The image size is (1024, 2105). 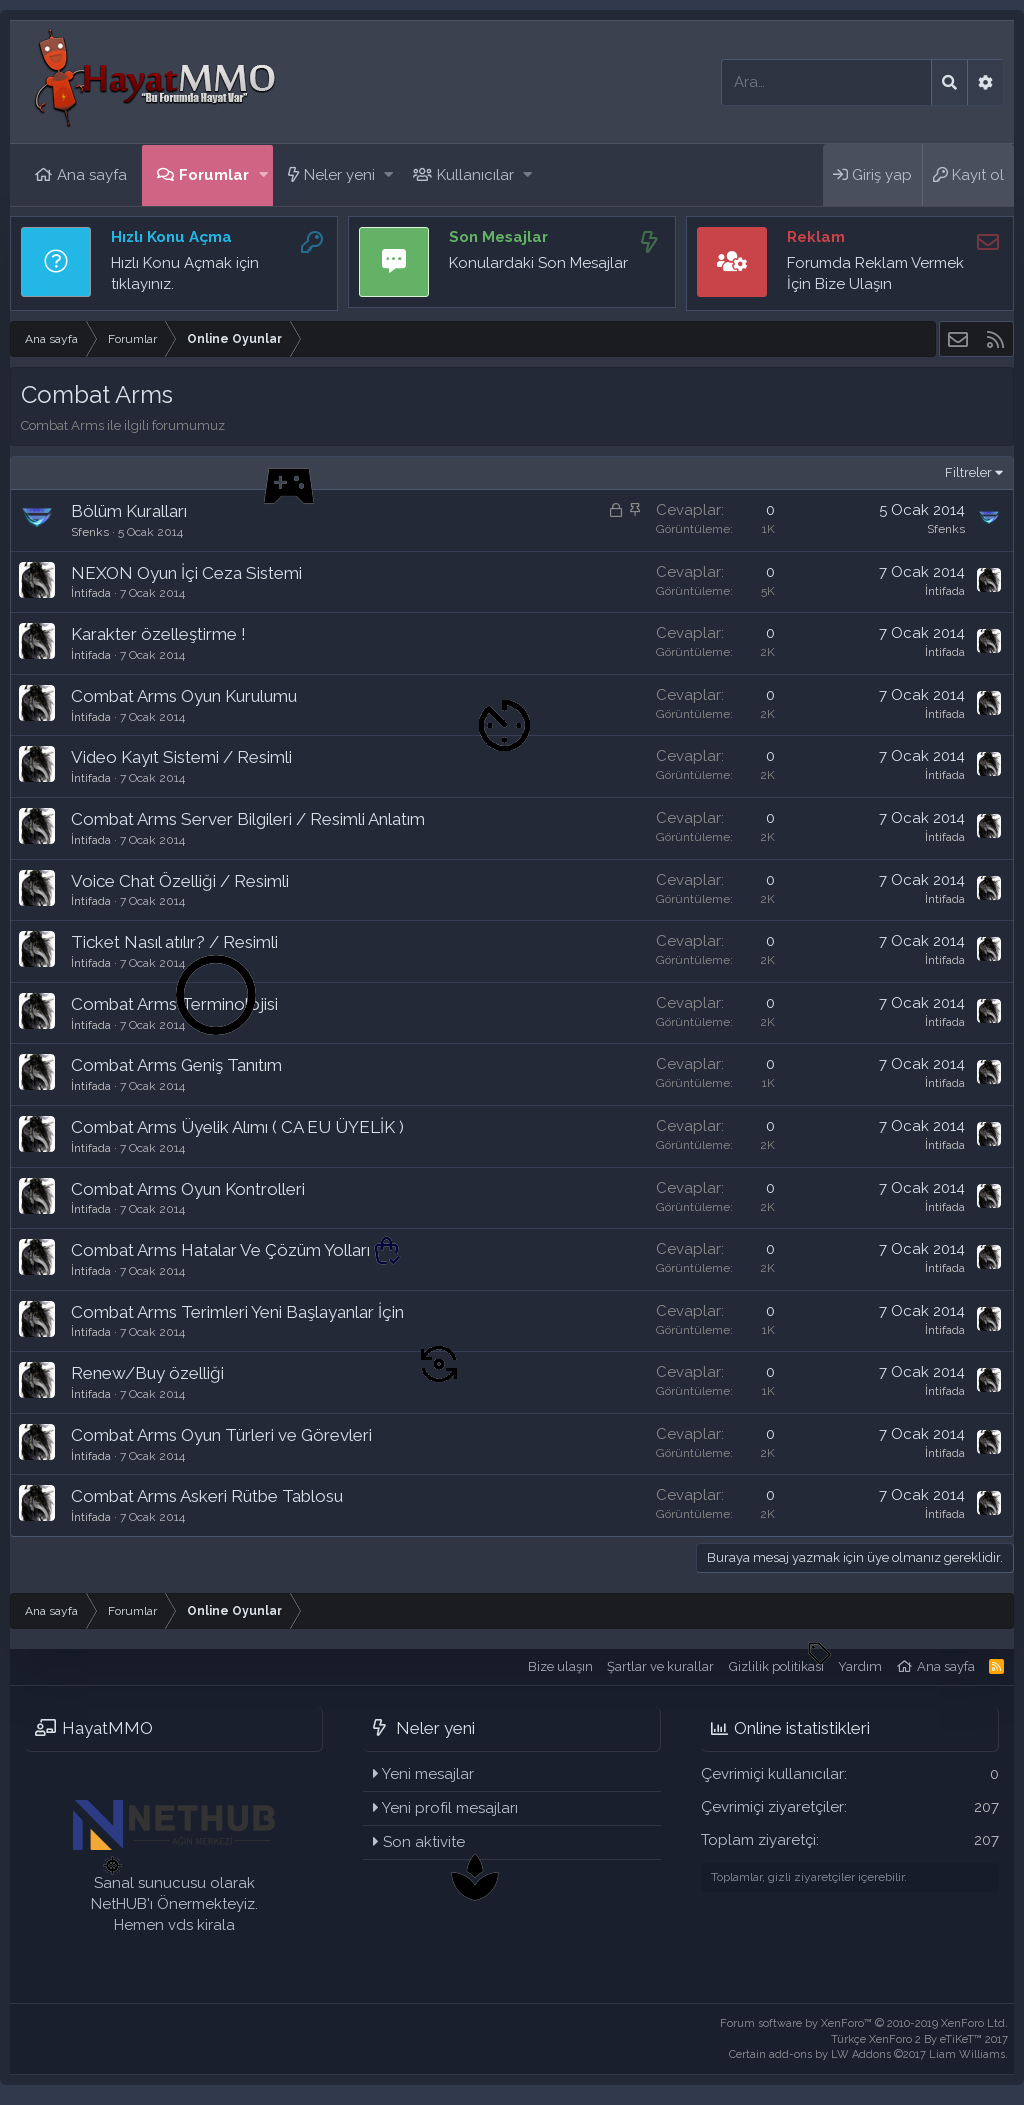 What do you see at coordinates (216, 995) in the screenshot?
I see `select a camera lens or aperture setting` at bounding box center [216, 995].